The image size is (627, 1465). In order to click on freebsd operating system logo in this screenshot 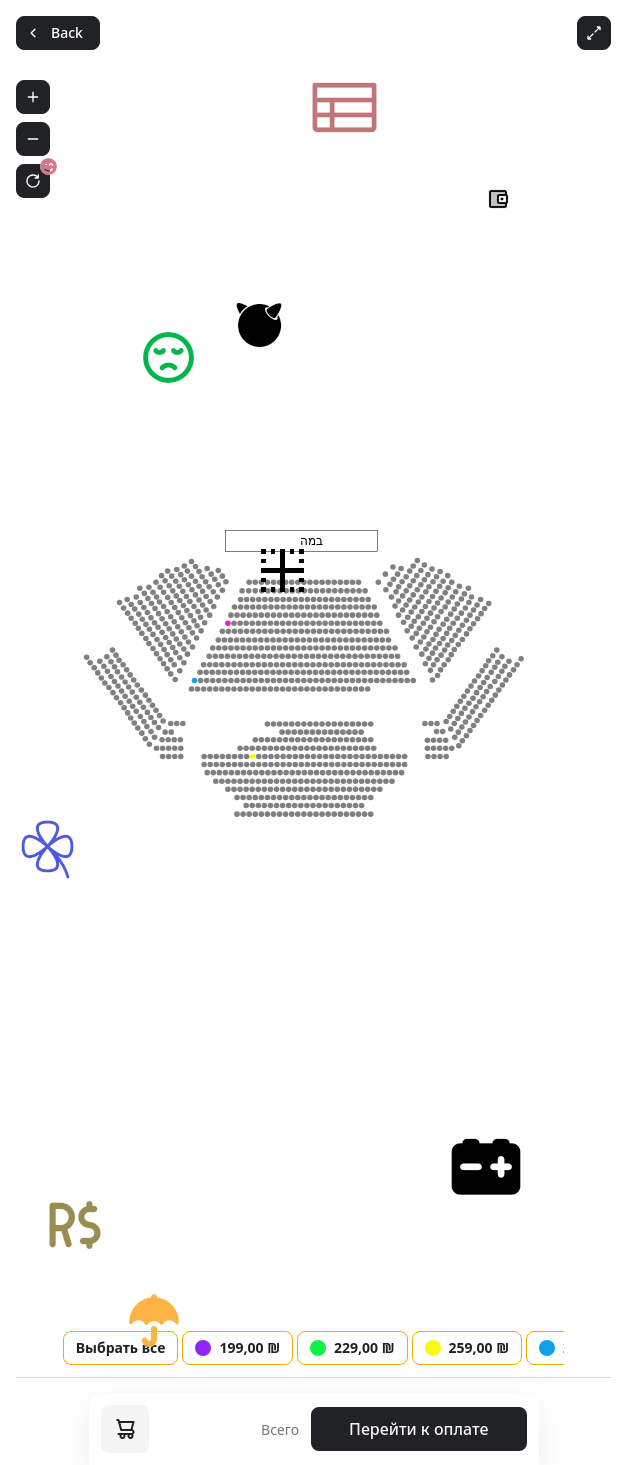, I will do `click(259, 325)`.